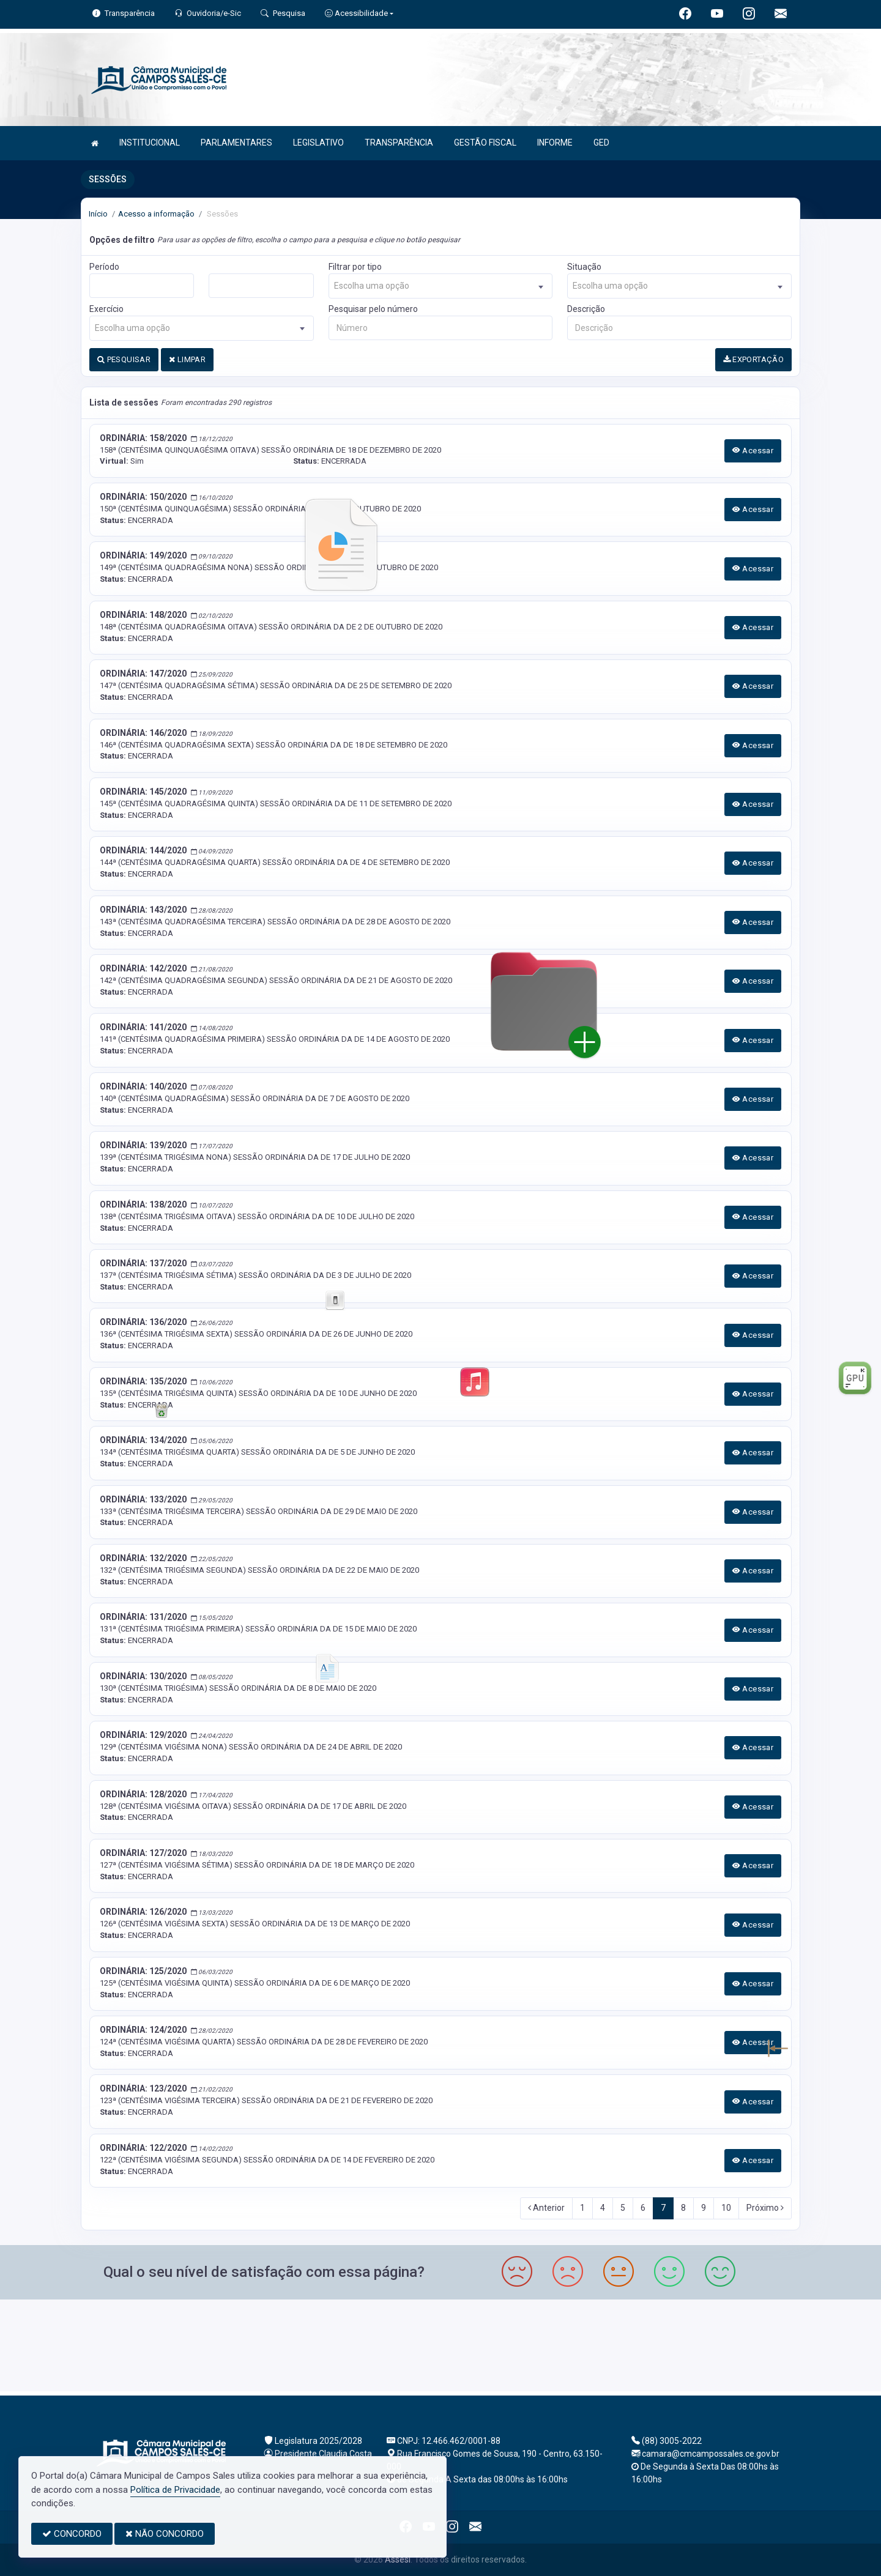 The height and width of the screenshot is (2576, 881). What do you see at coordinates (162, 1411) in the screenshot?
I see `indicates the trash bin contains deleted items` at bounding box center [162, 1411].